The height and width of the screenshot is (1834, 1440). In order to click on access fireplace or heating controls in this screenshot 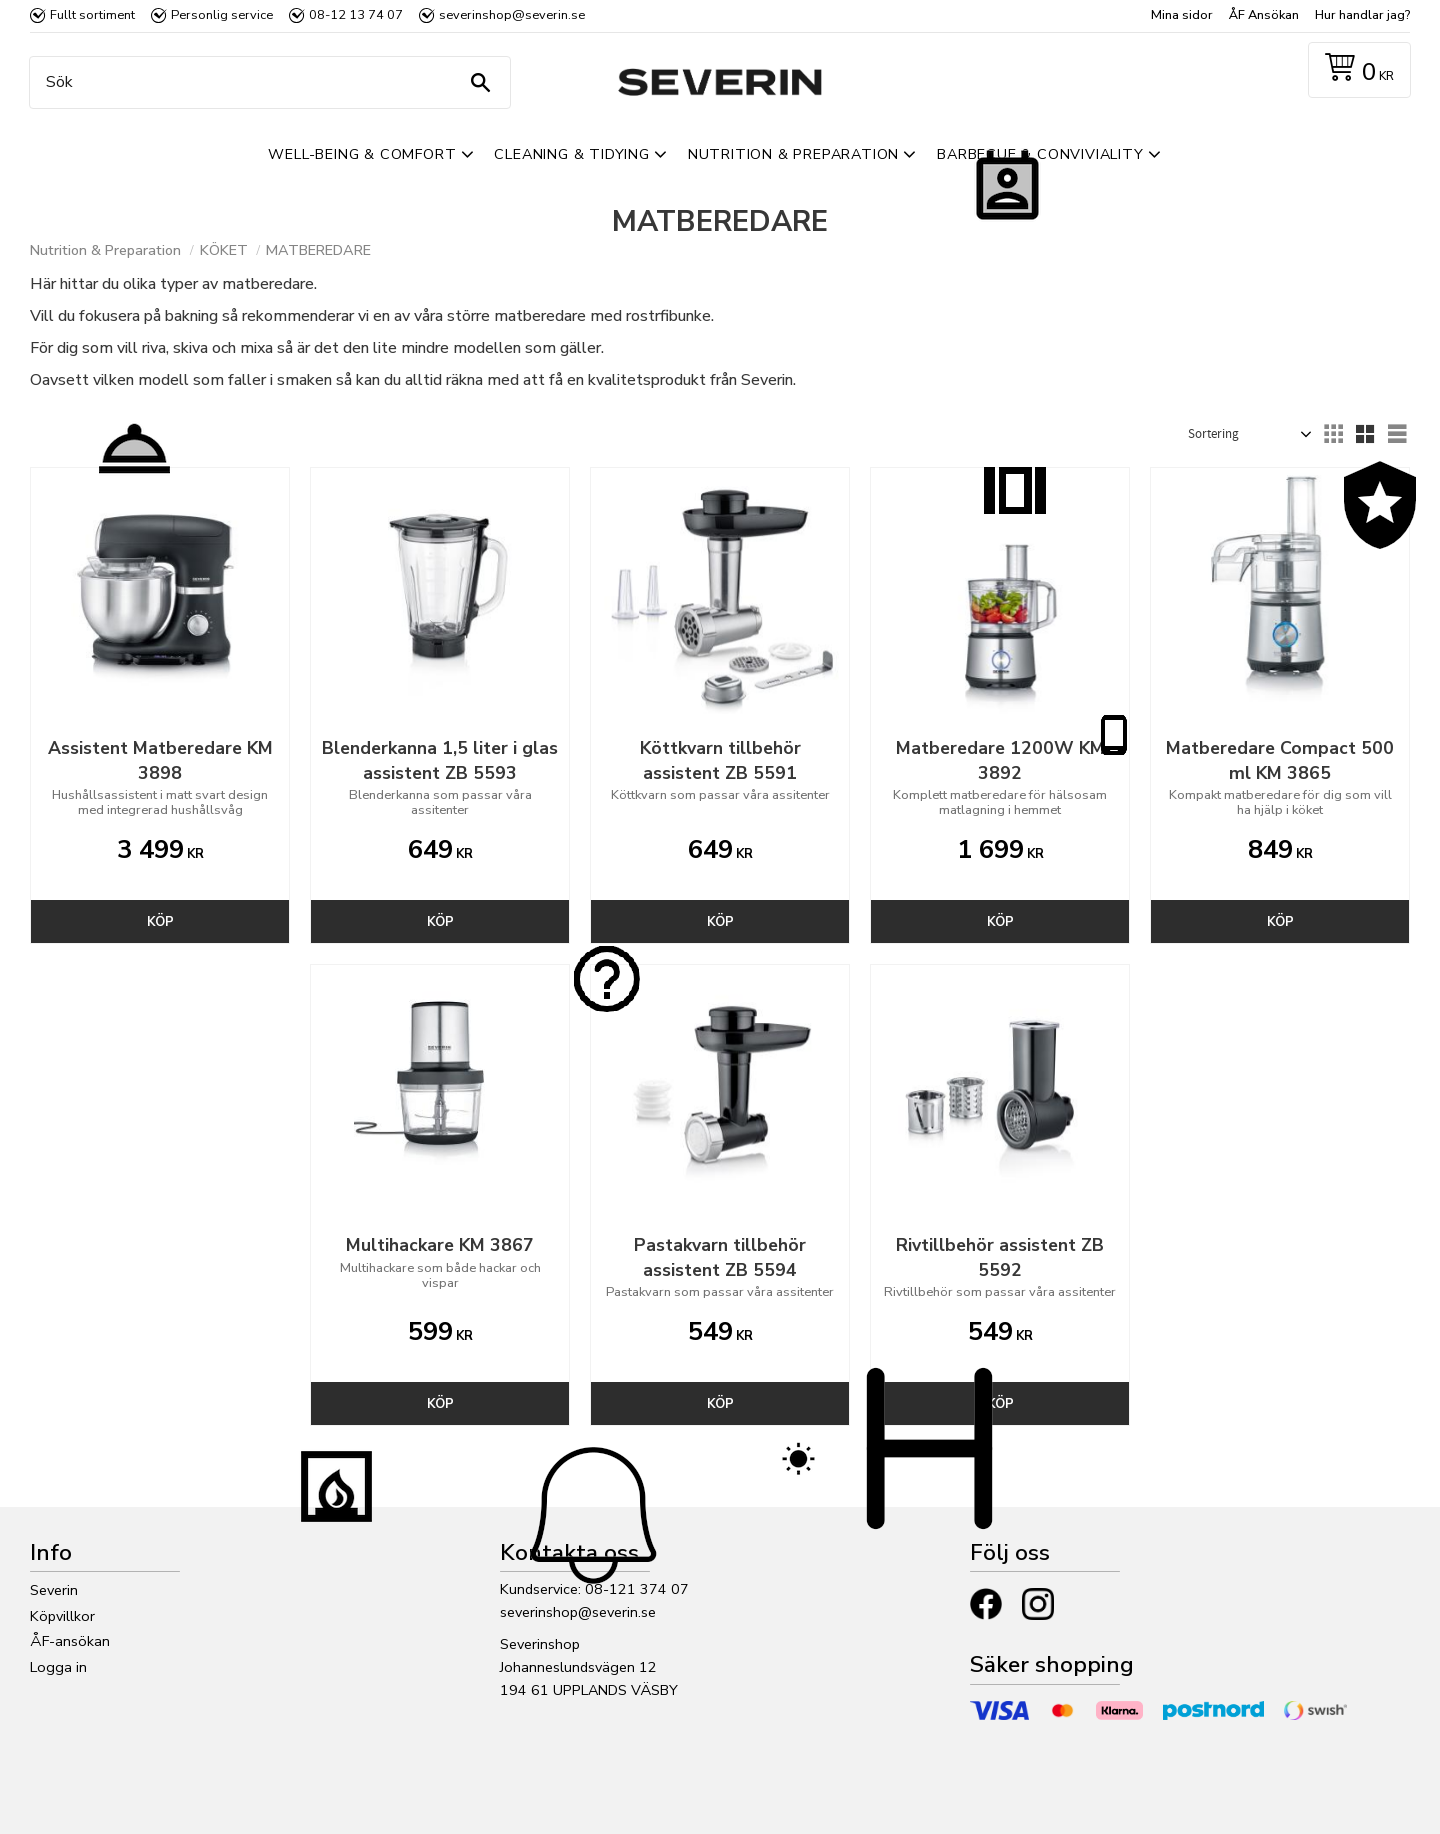, I will do `click(336, 1486)`.